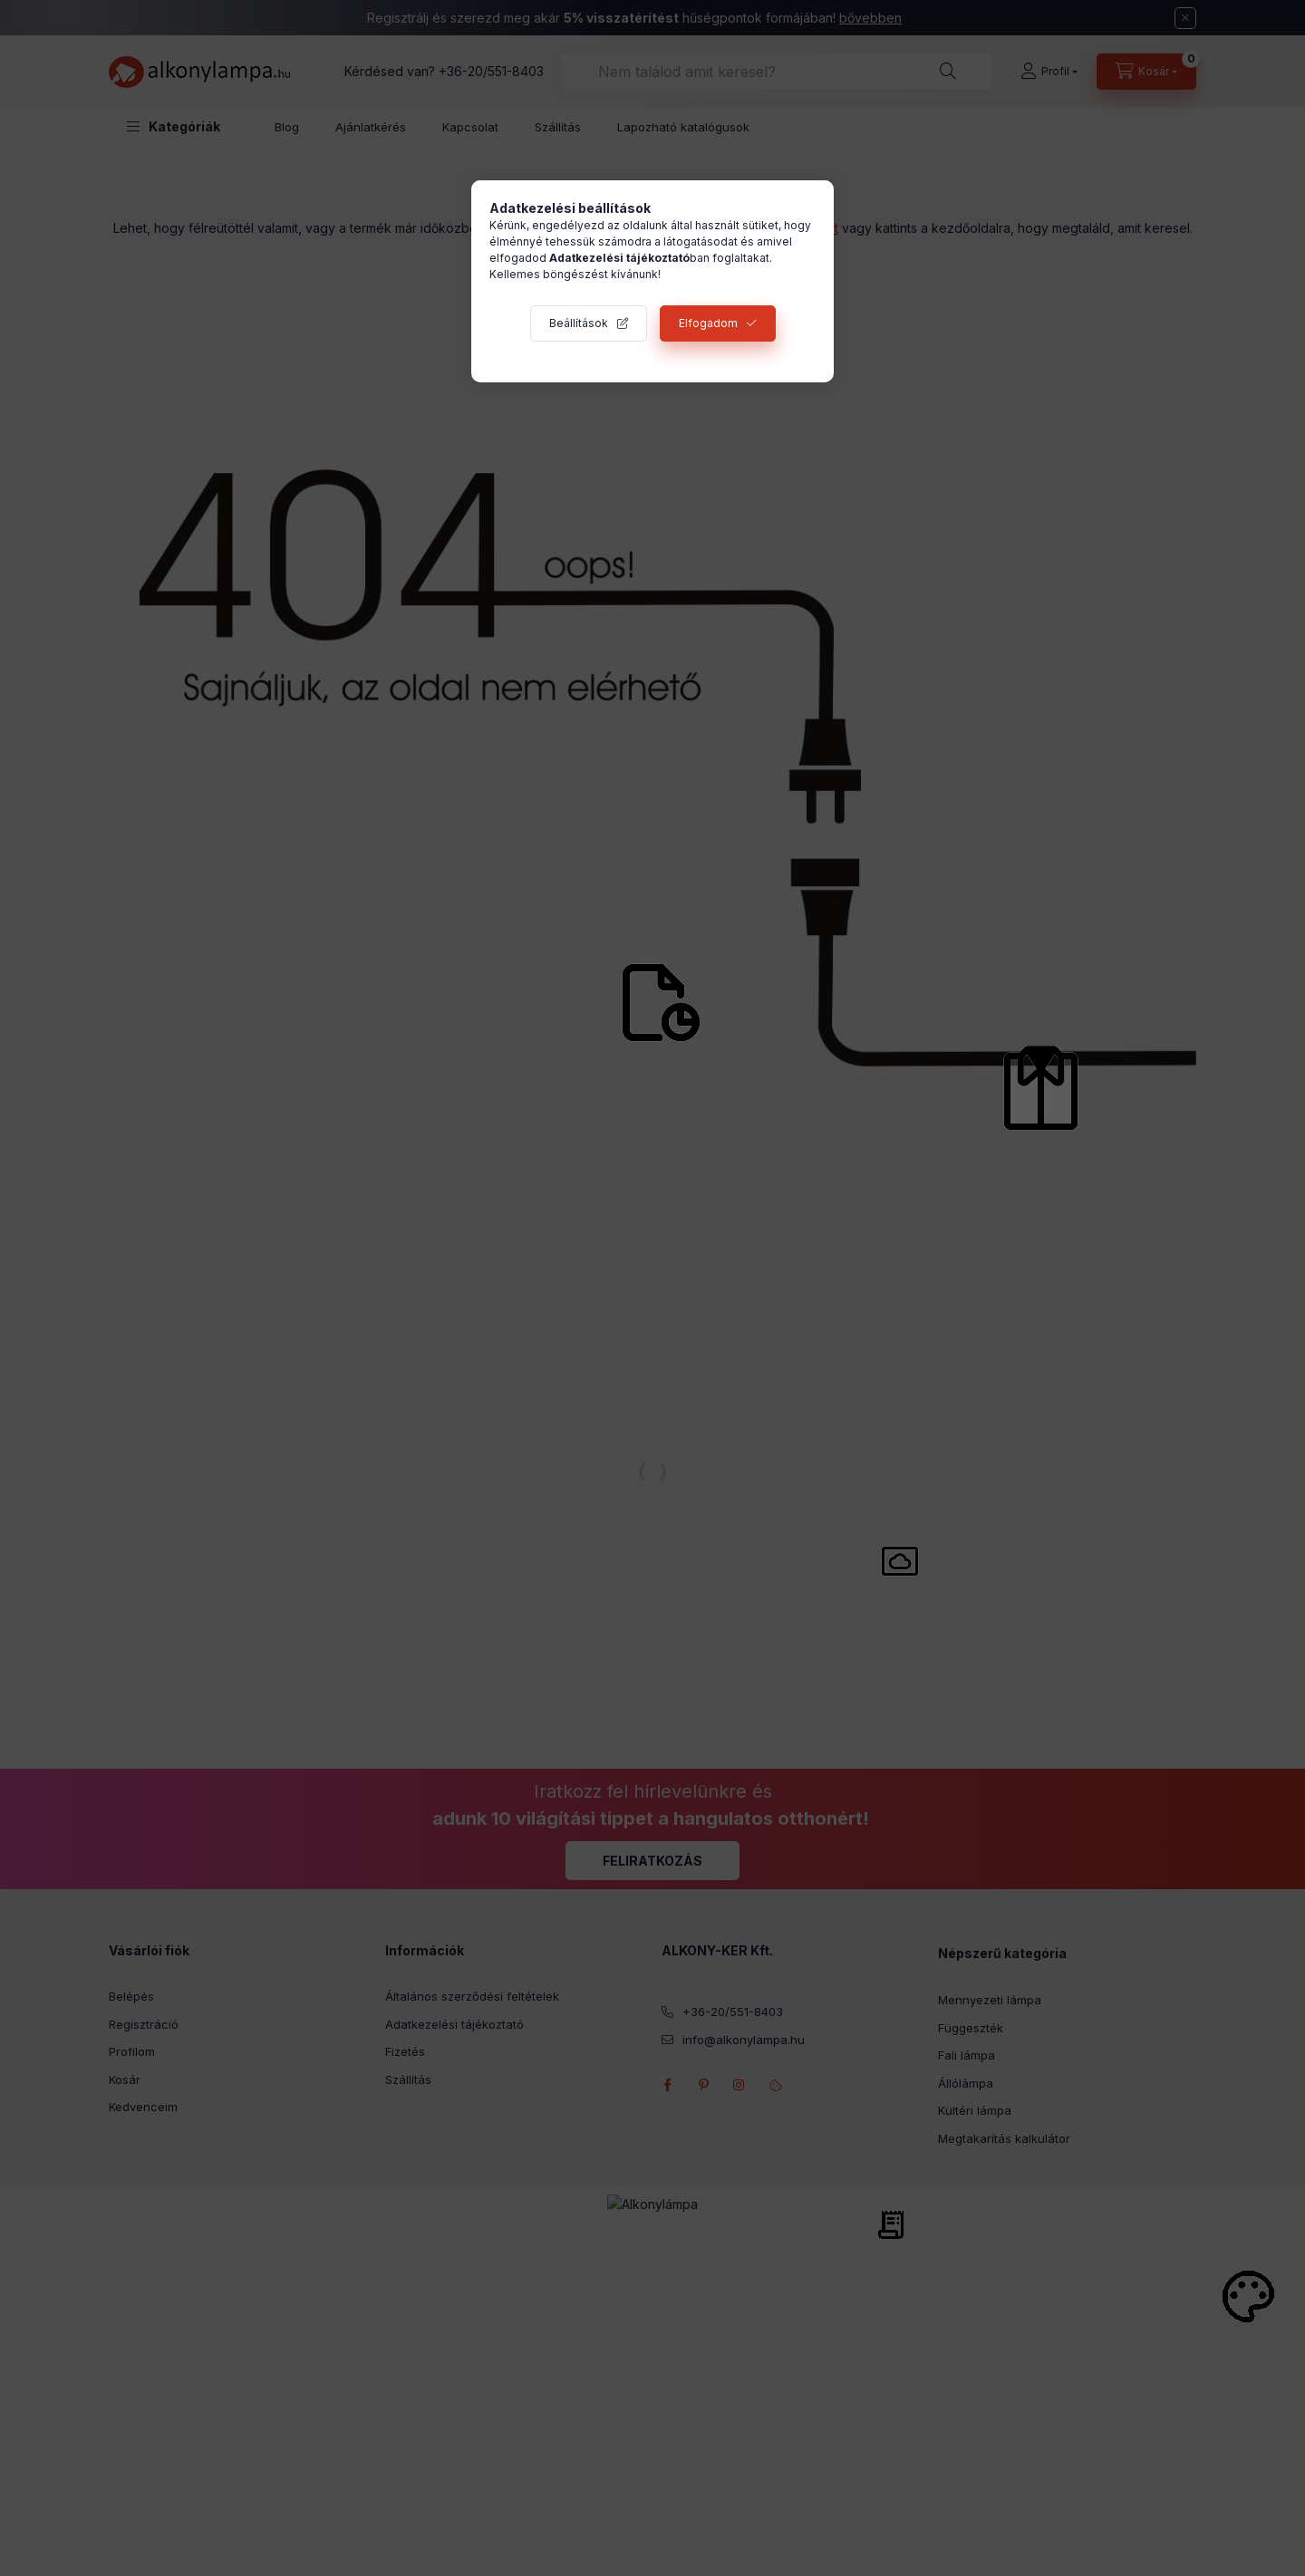 This screenshot has width=1305, height=2576. I want to click on view clothing or apparel items, so click(1040, 1089).